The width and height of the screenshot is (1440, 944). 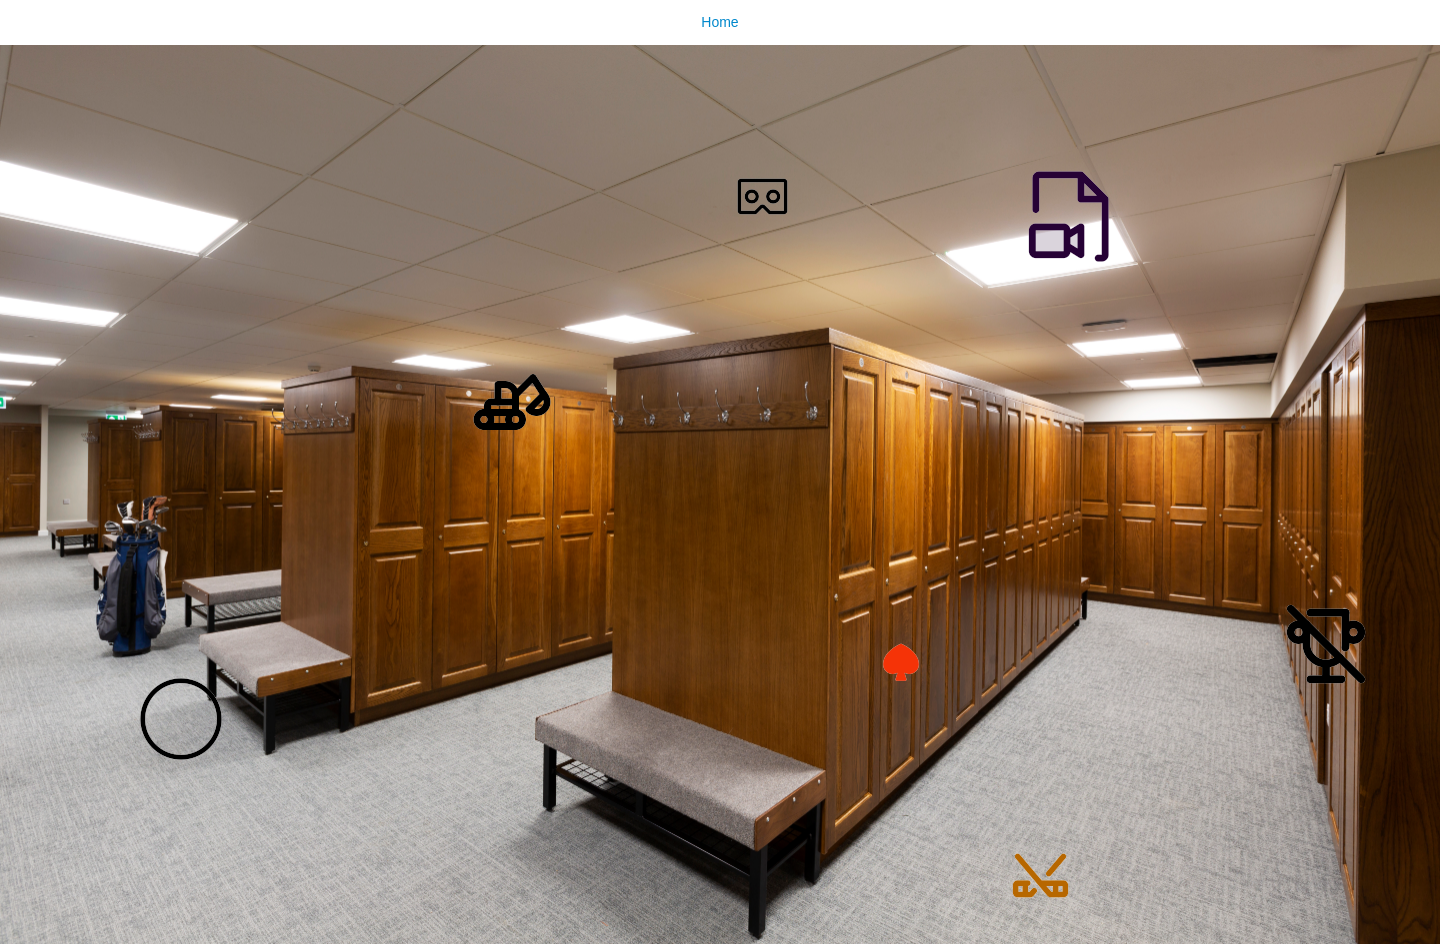 I want to click on construction or building in progress, so click(x=512, y=402).